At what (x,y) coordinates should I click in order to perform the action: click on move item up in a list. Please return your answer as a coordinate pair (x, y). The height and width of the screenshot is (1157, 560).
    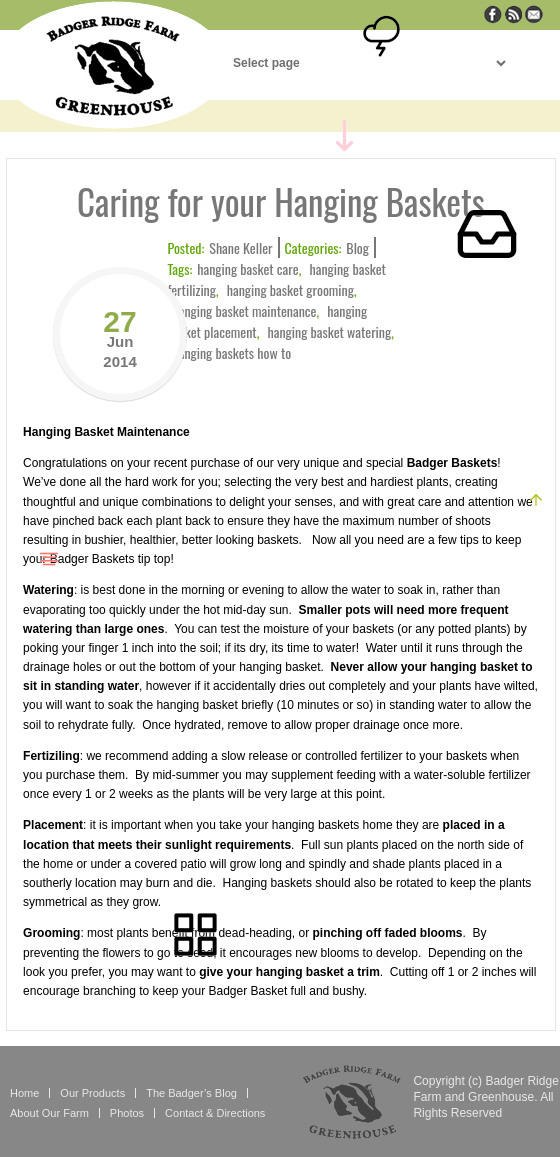
    Looking at the image, I should click on (536, 500).